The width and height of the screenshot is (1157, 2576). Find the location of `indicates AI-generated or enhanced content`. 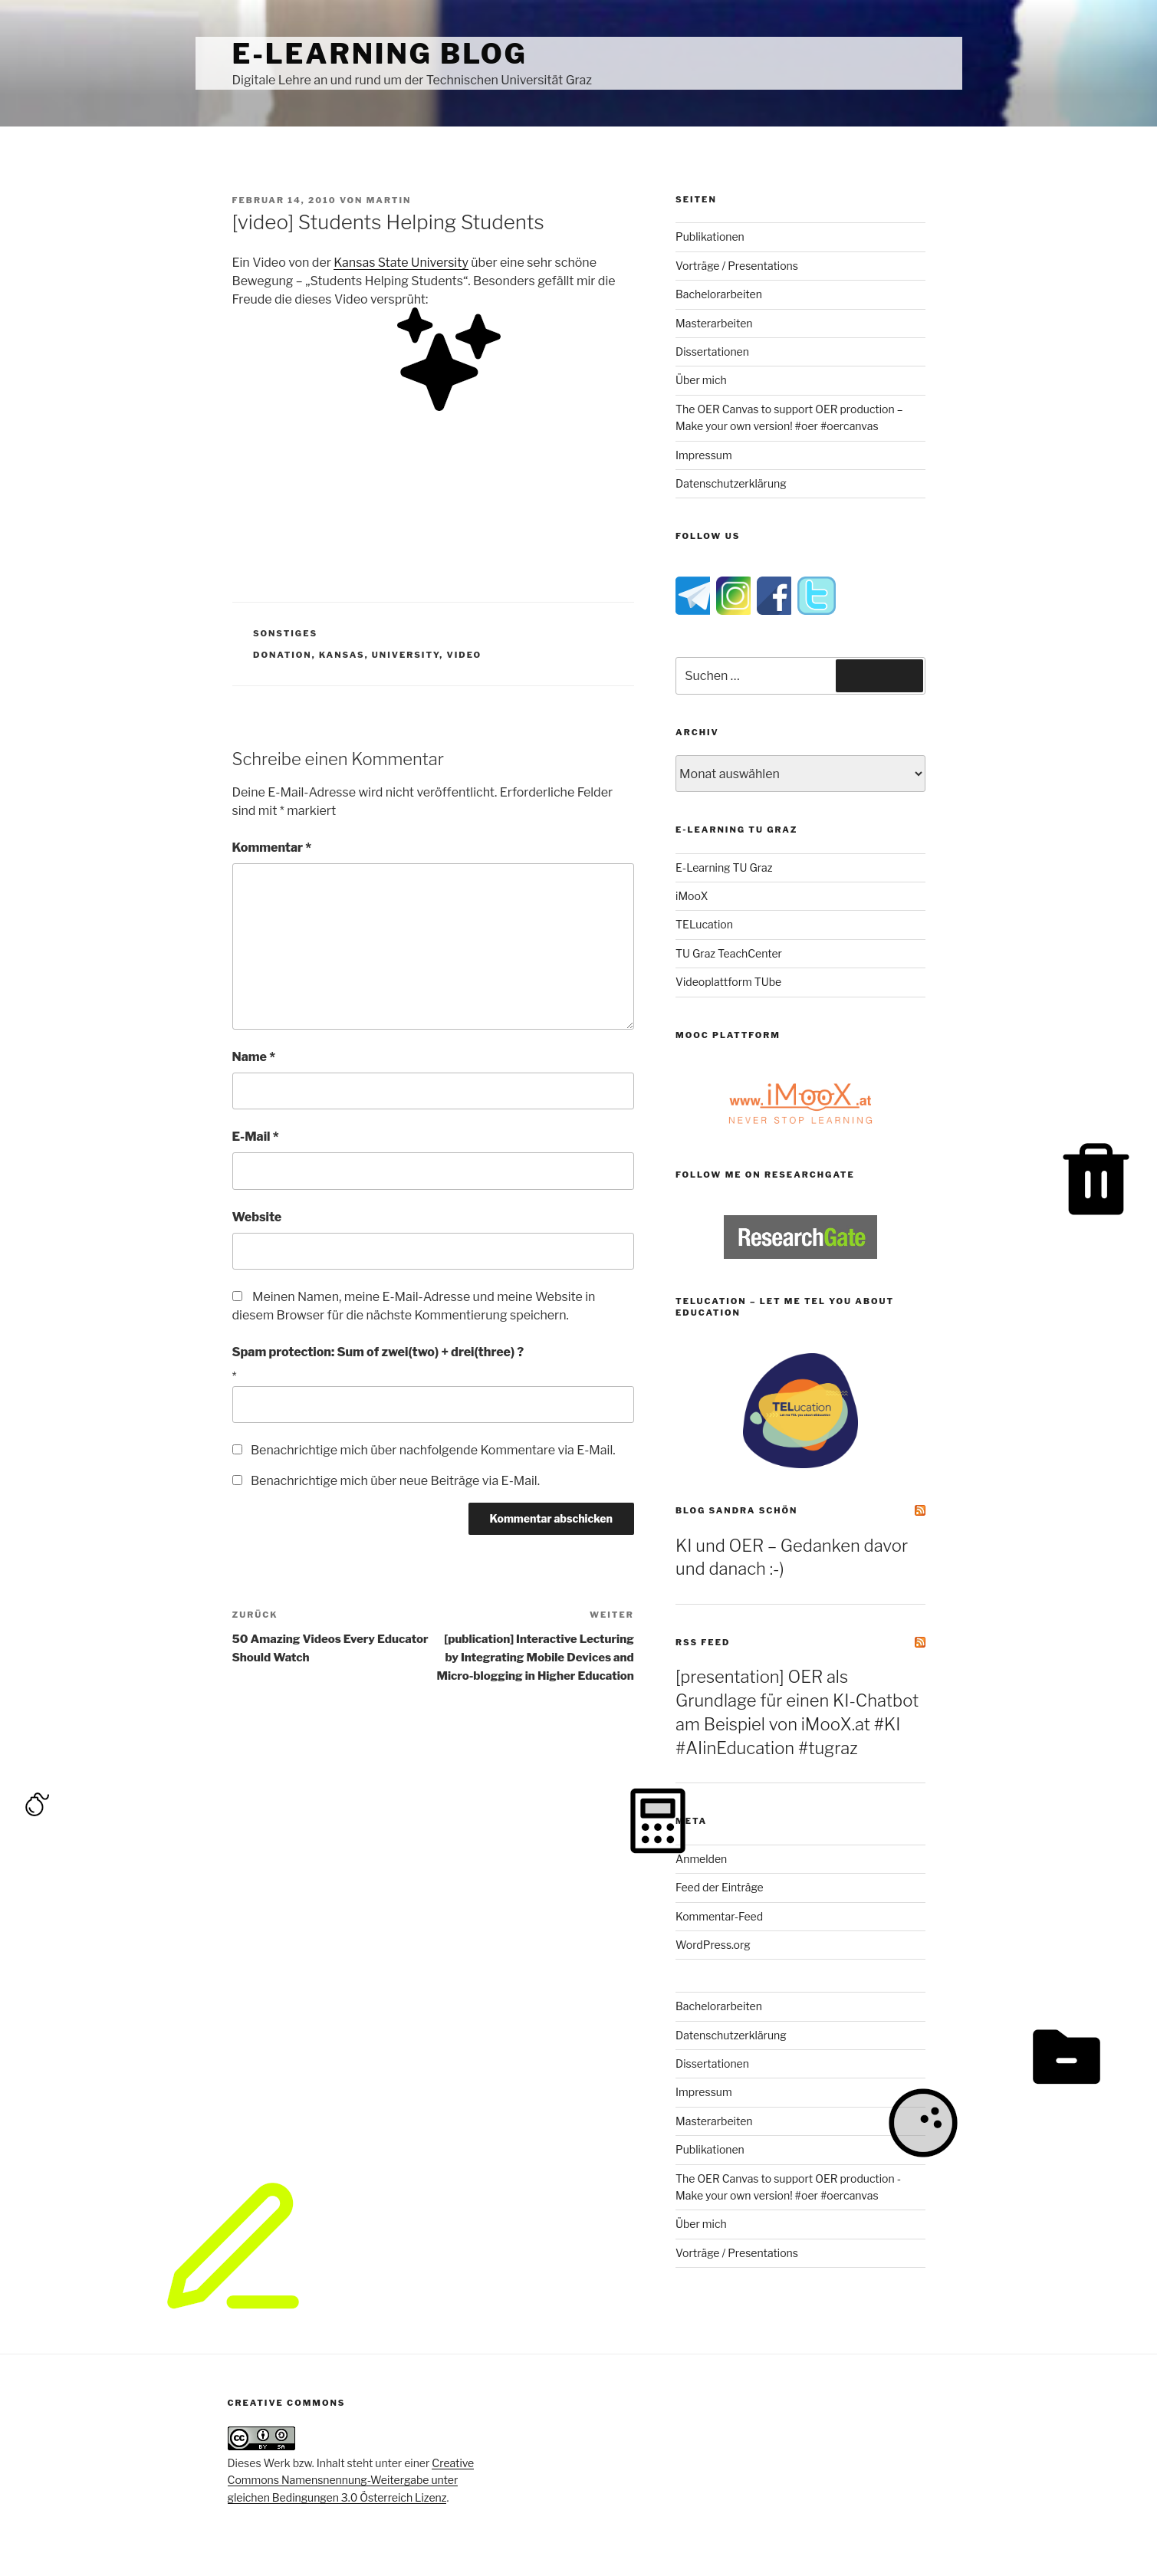

indicates AI-generated or enhanced content is located at coordinates (449, 359).